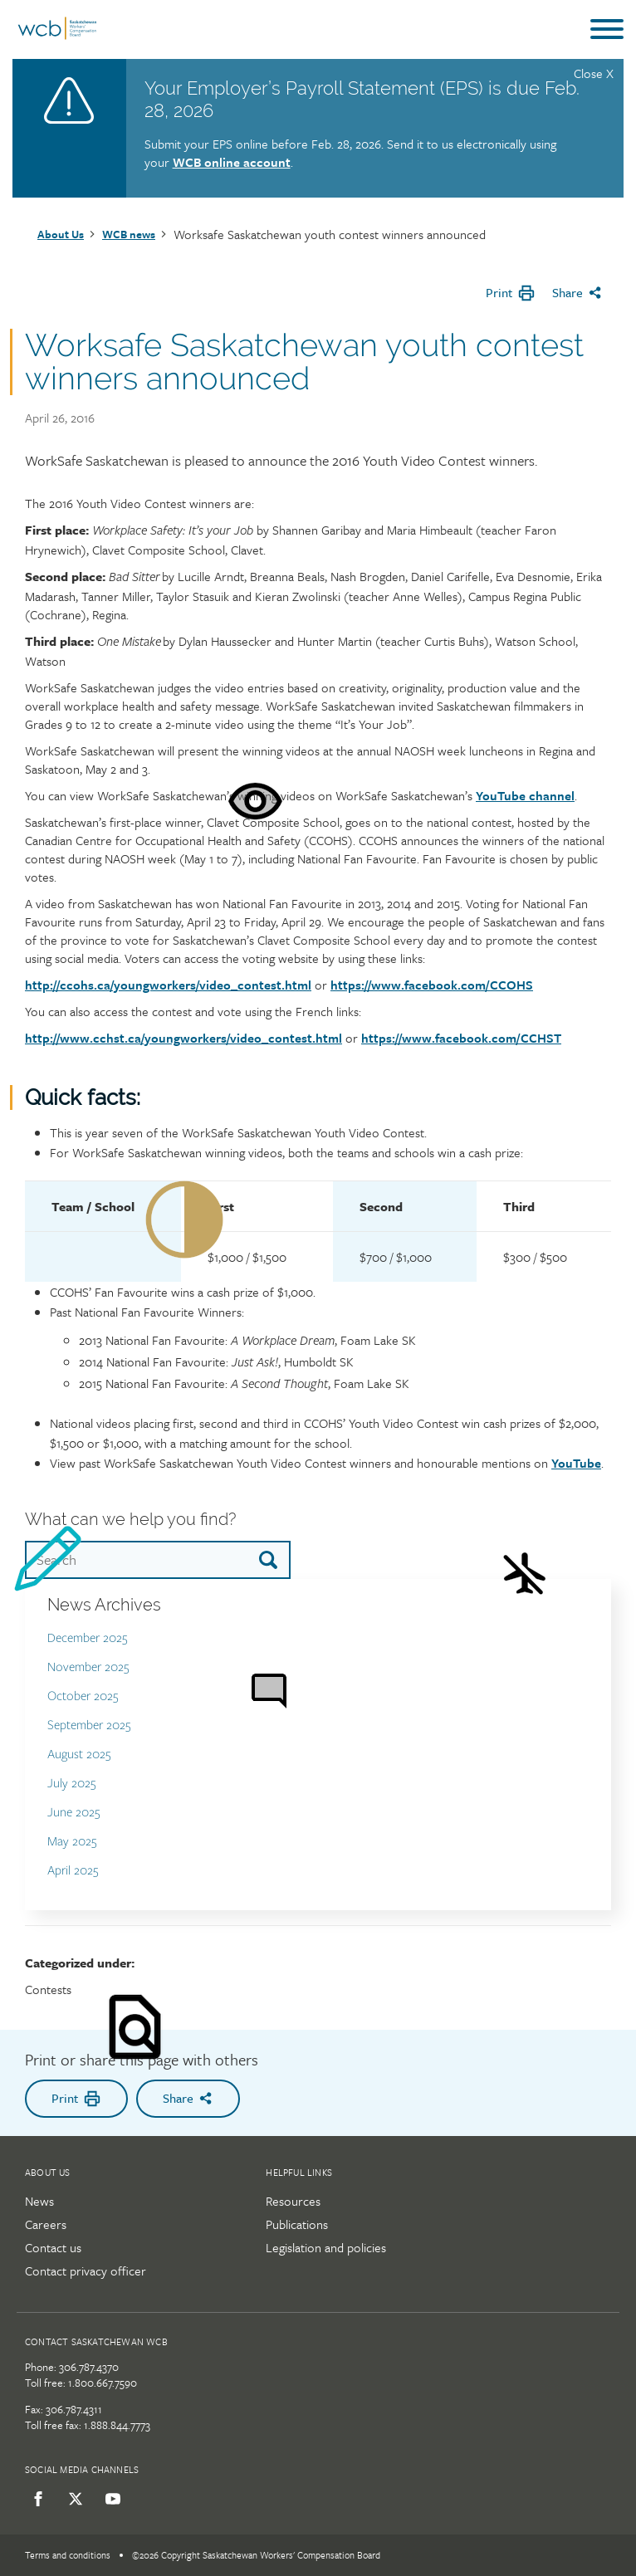 Image resolution: width=636 pixels, height=2576 pixels. Describe the element at coordinates (135, 2026) in the screenshot. I see `search within the current document` at that location.